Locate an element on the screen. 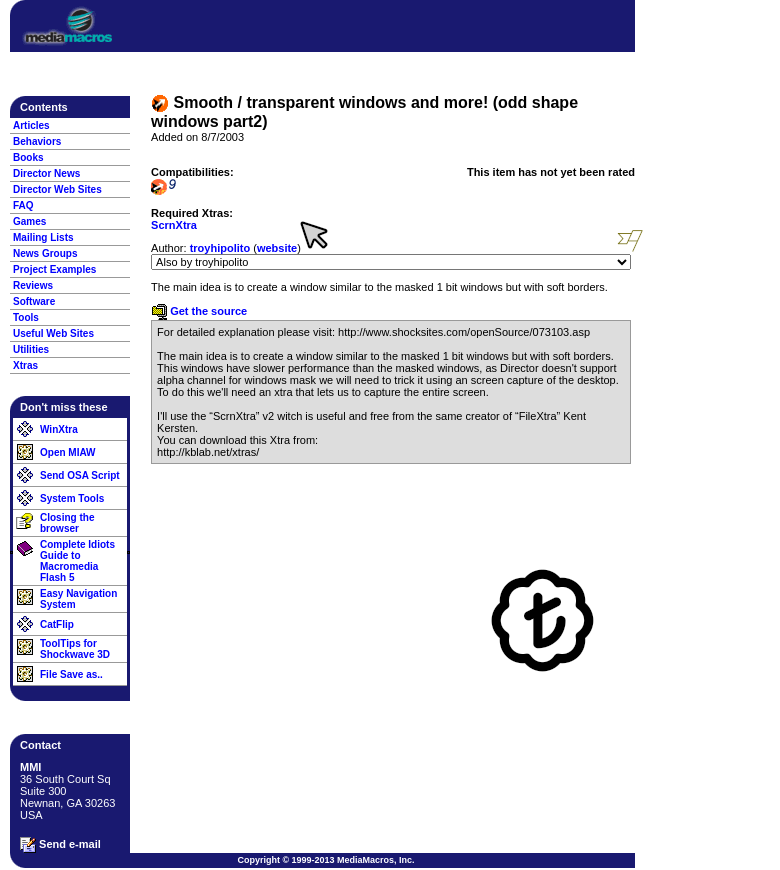 The height and width of the screenshot is (870, 780). flag or bookmark an item is located at coordinates (630, 240).